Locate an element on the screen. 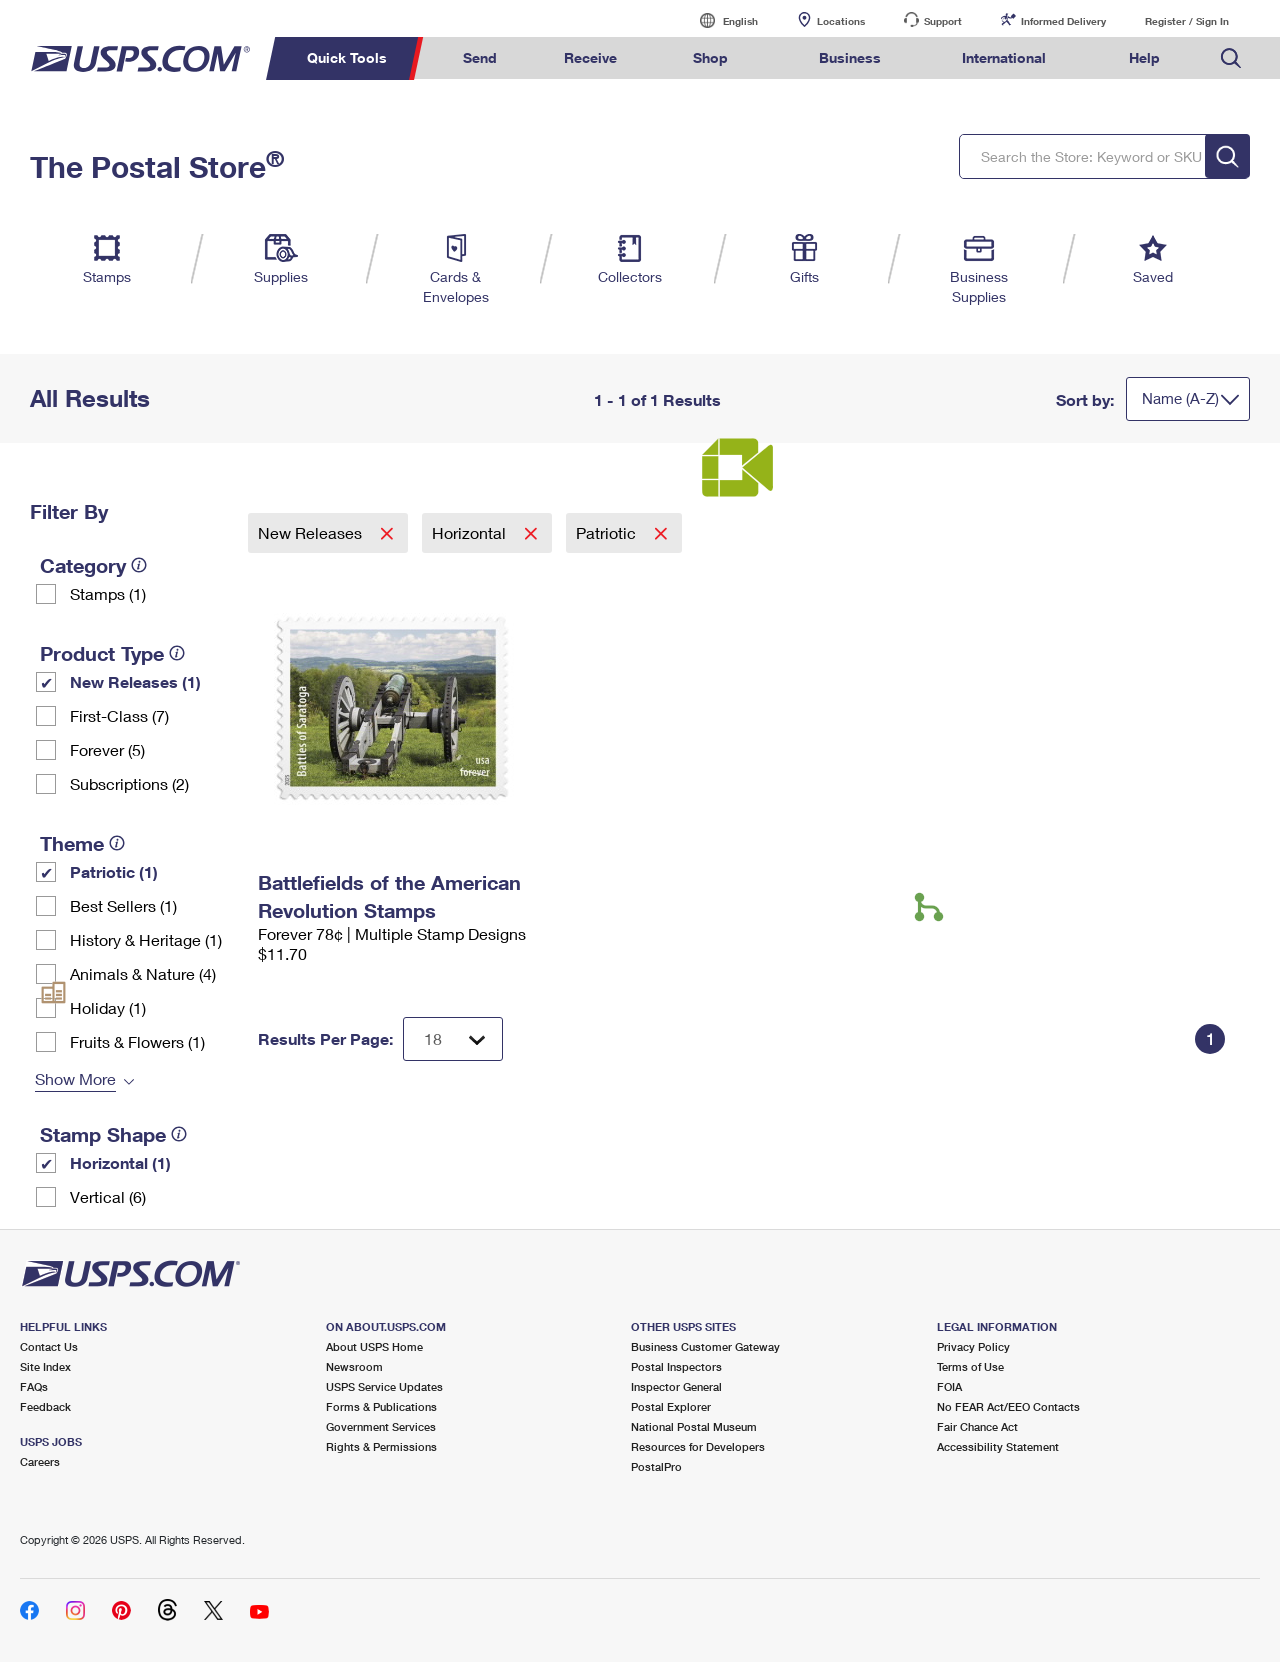 The image size is (1280, 1662). merge branches in a git repository is located at coordinates (929, 907).